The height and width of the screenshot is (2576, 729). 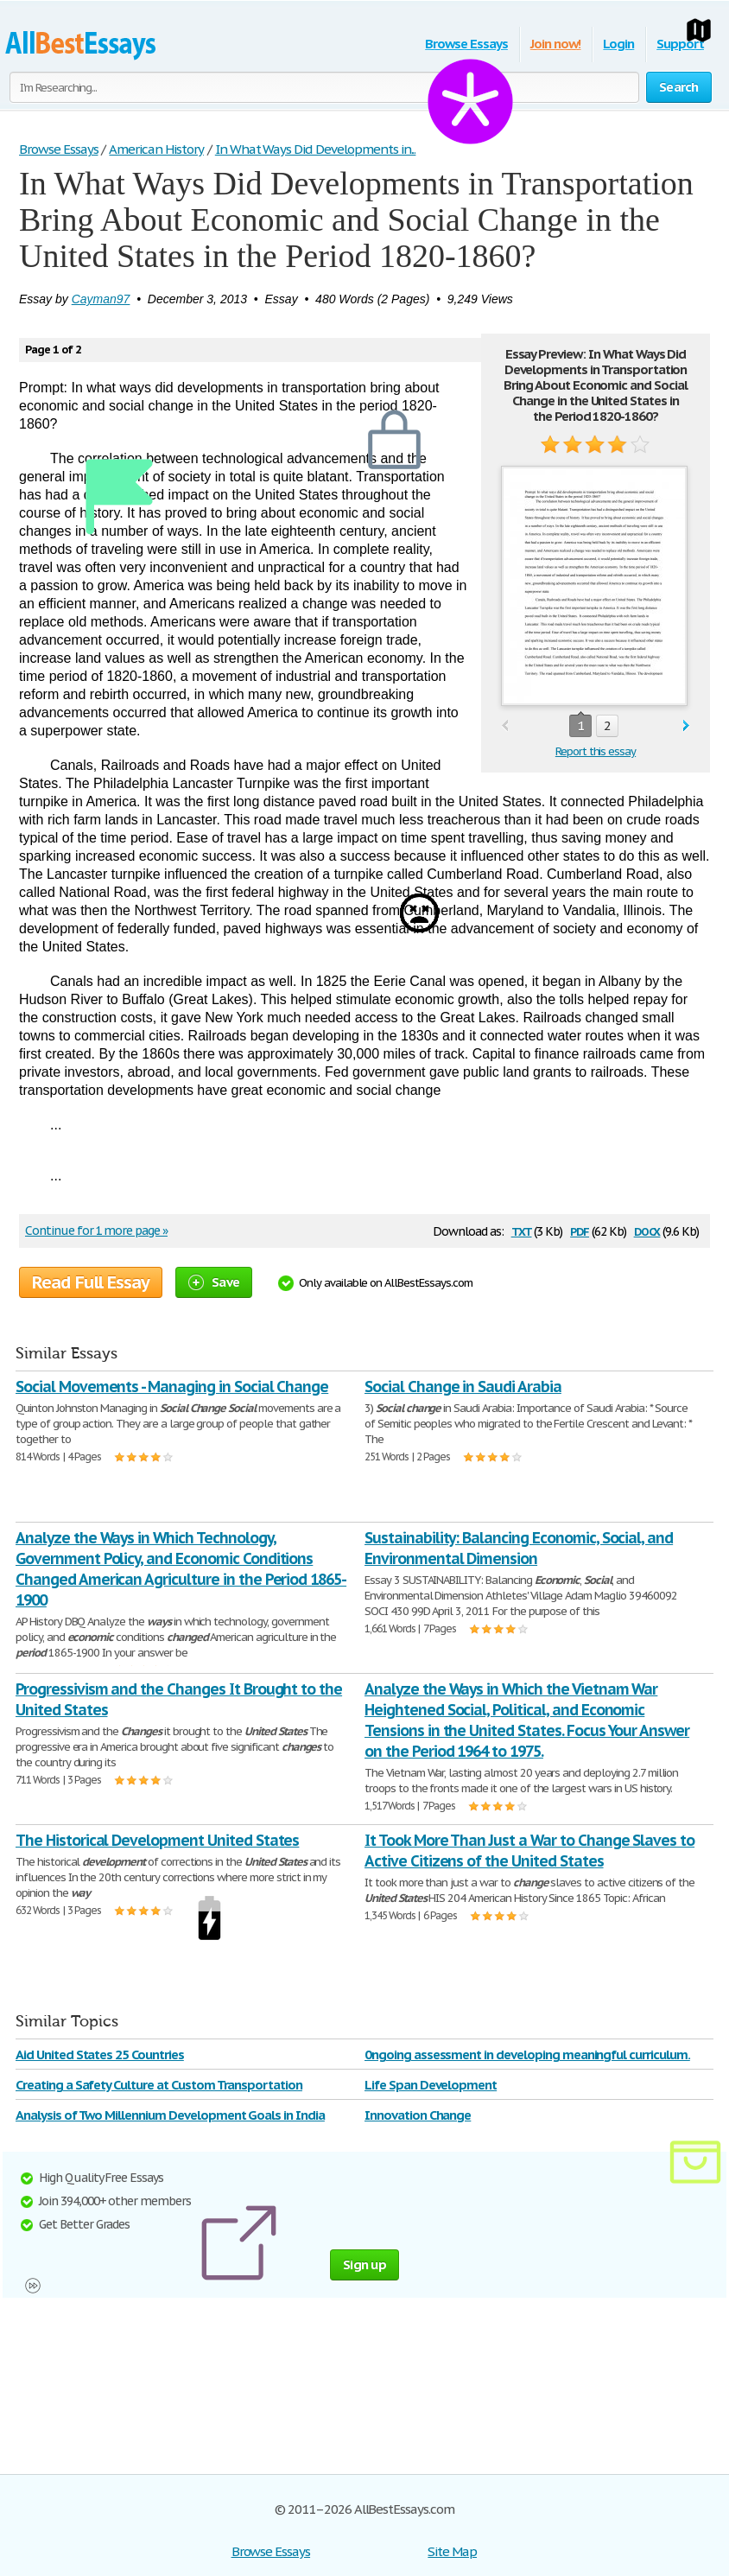 I want to click on view your shopping bag, so click(x=695, y=2162).